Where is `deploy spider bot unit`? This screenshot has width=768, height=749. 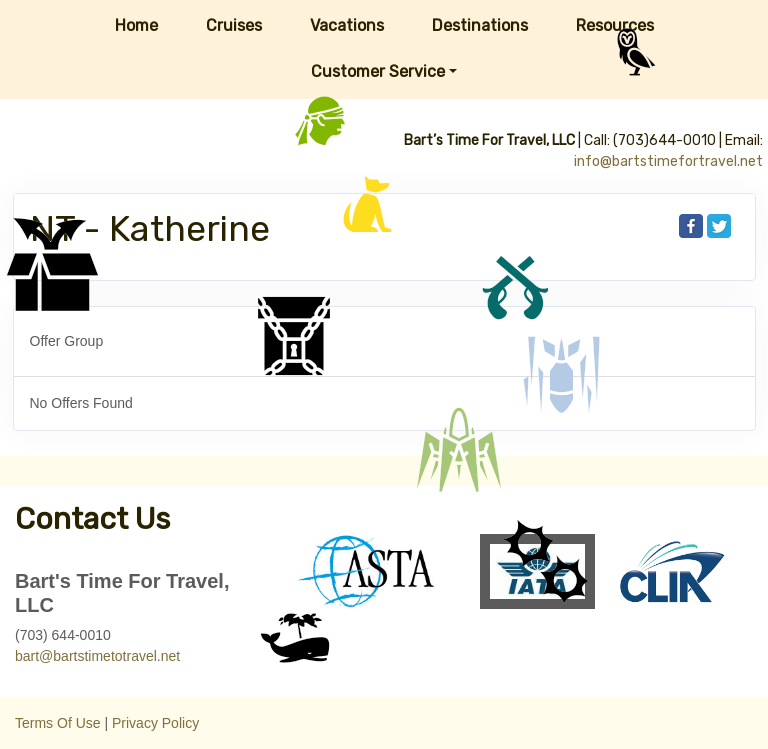 deploy spider bot unit is located at coordinates (459, 449).